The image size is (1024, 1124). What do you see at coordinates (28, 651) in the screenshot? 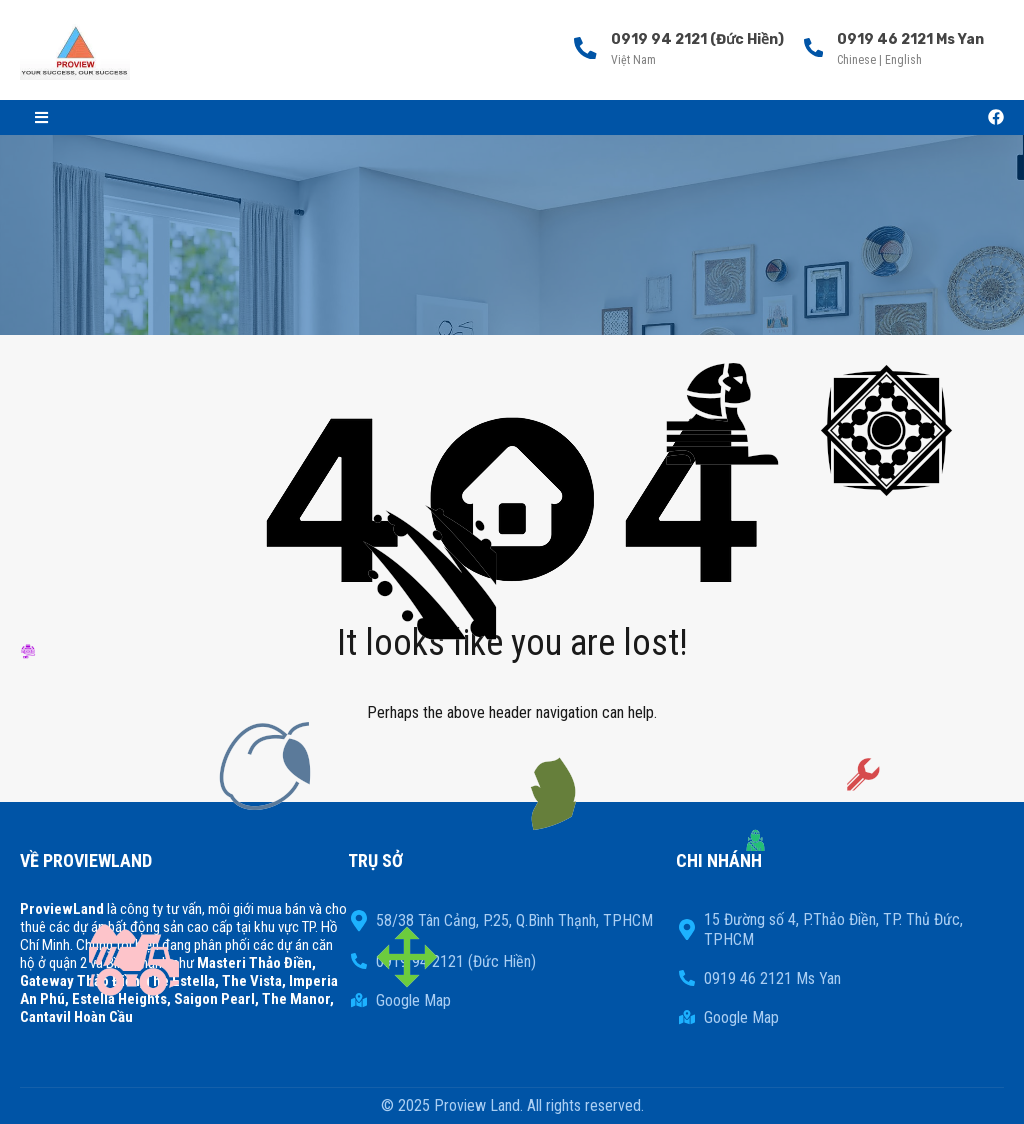
I see `access gaming features or game center` at bounding box center [28, 651].